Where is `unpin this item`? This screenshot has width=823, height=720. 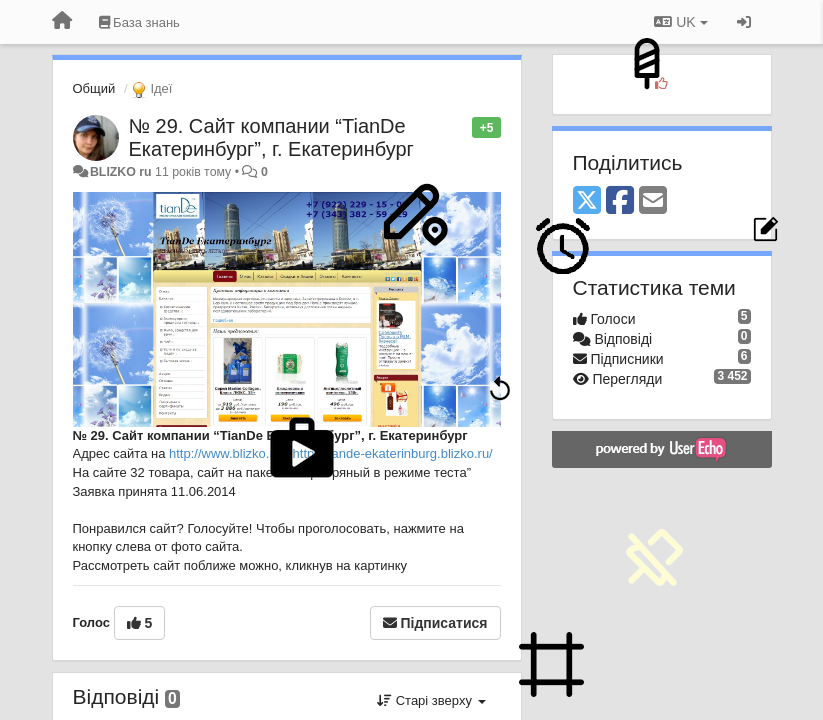
unpin this item is located at coordinates (652, 559).